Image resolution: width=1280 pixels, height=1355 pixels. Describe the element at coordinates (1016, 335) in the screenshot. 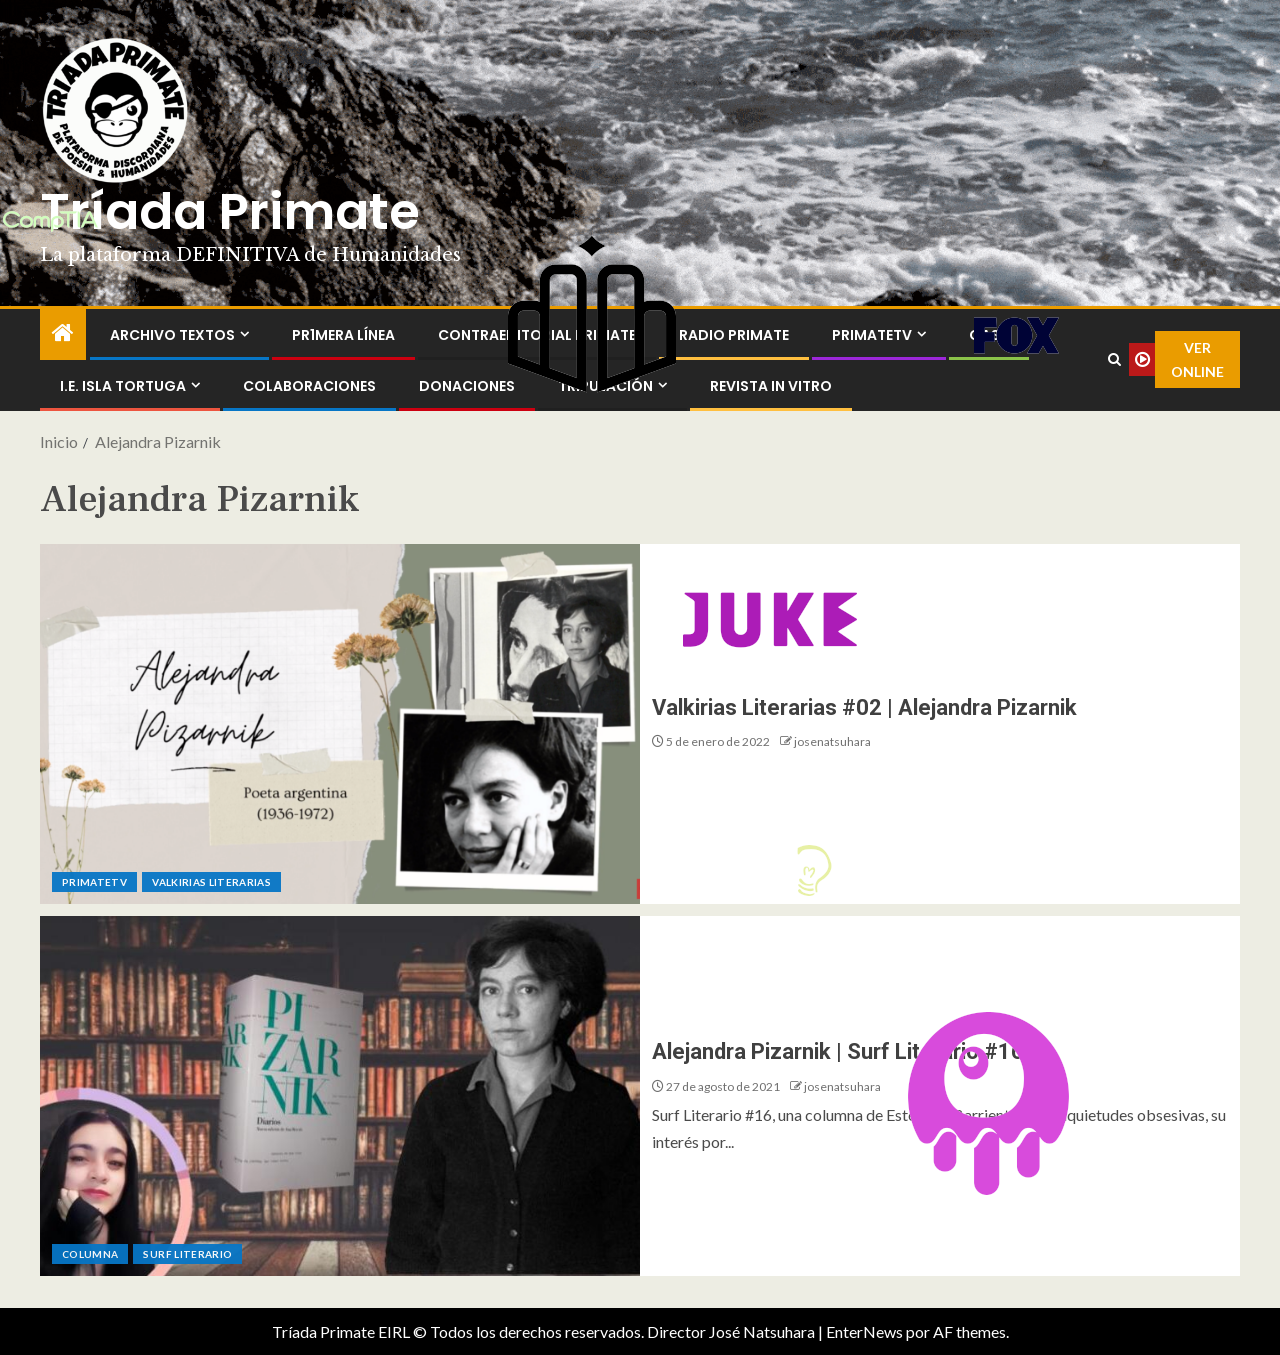

I see `fox broadcasting company logo` at that location.